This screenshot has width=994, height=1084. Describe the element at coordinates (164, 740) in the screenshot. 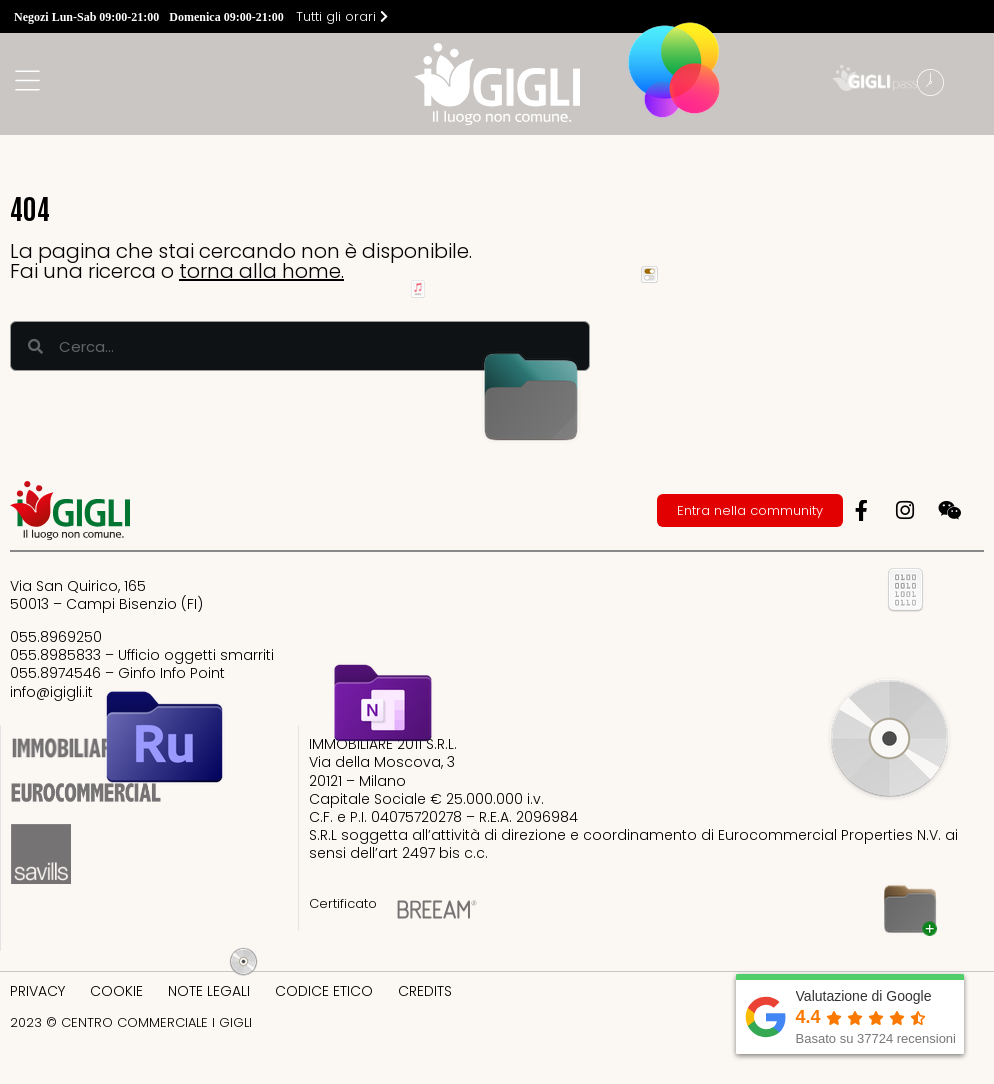

I see `folder containing Adobe Premiere Rush project files` at that location.